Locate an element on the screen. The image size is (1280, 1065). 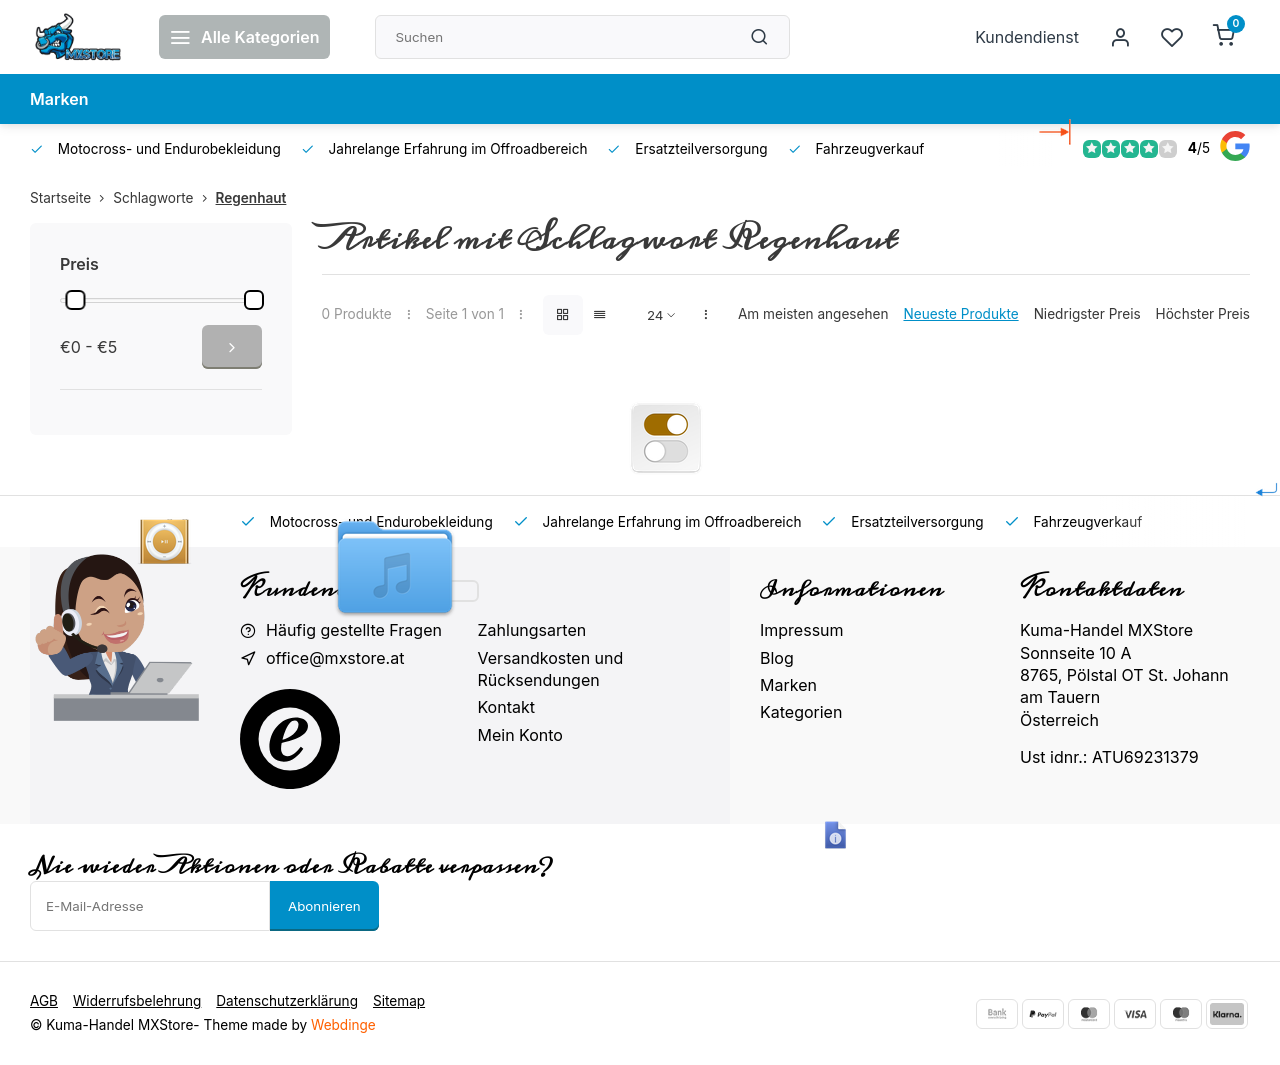
view file details or properties is located at coordinates (835, 835).